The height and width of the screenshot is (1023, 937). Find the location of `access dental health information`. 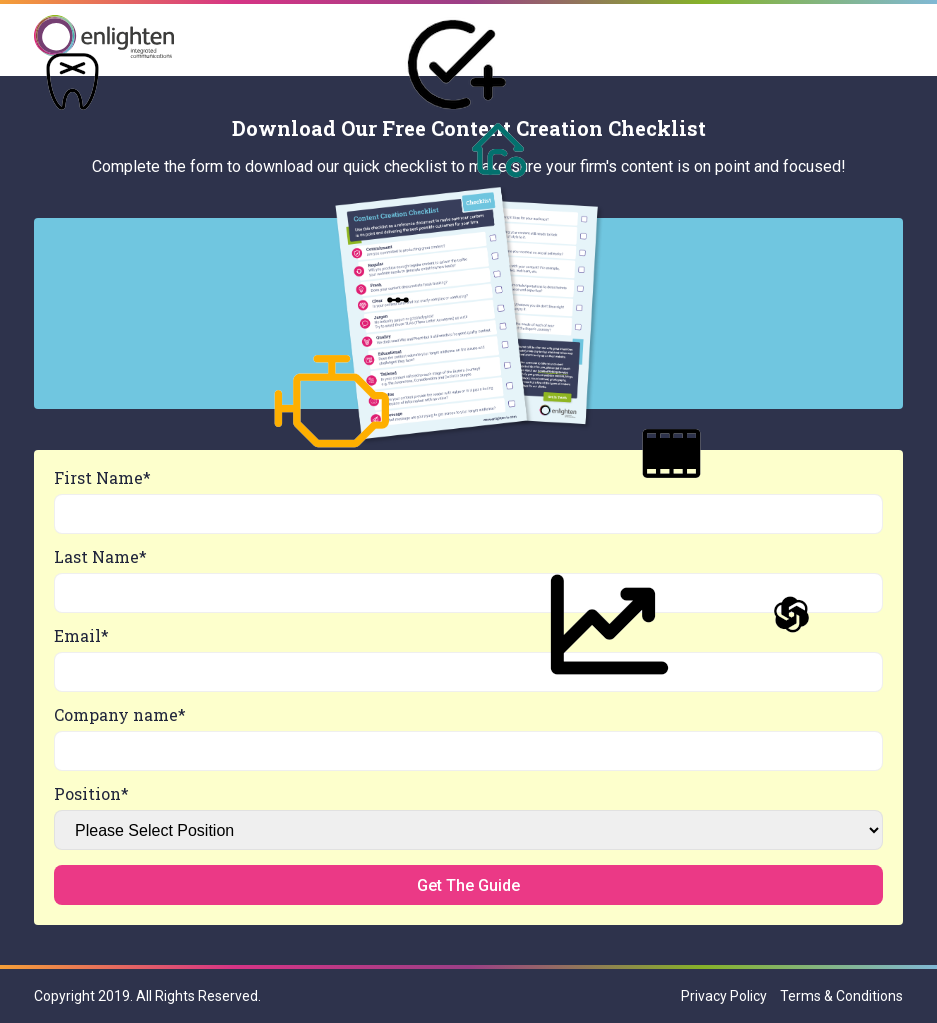

access dental health information is located at coordinates (72, 81).